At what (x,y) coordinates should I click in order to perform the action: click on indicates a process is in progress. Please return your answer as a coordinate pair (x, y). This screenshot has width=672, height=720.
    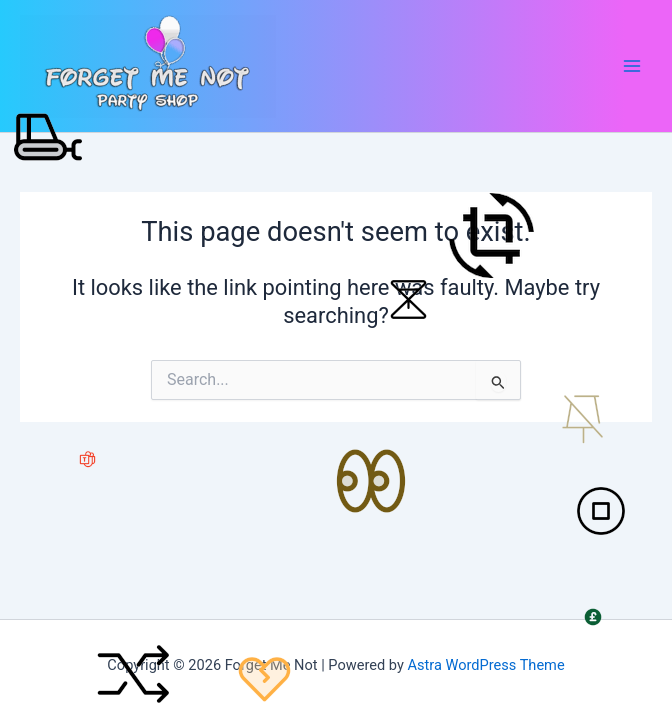
    Looking at the image, I should click on (408, 299).